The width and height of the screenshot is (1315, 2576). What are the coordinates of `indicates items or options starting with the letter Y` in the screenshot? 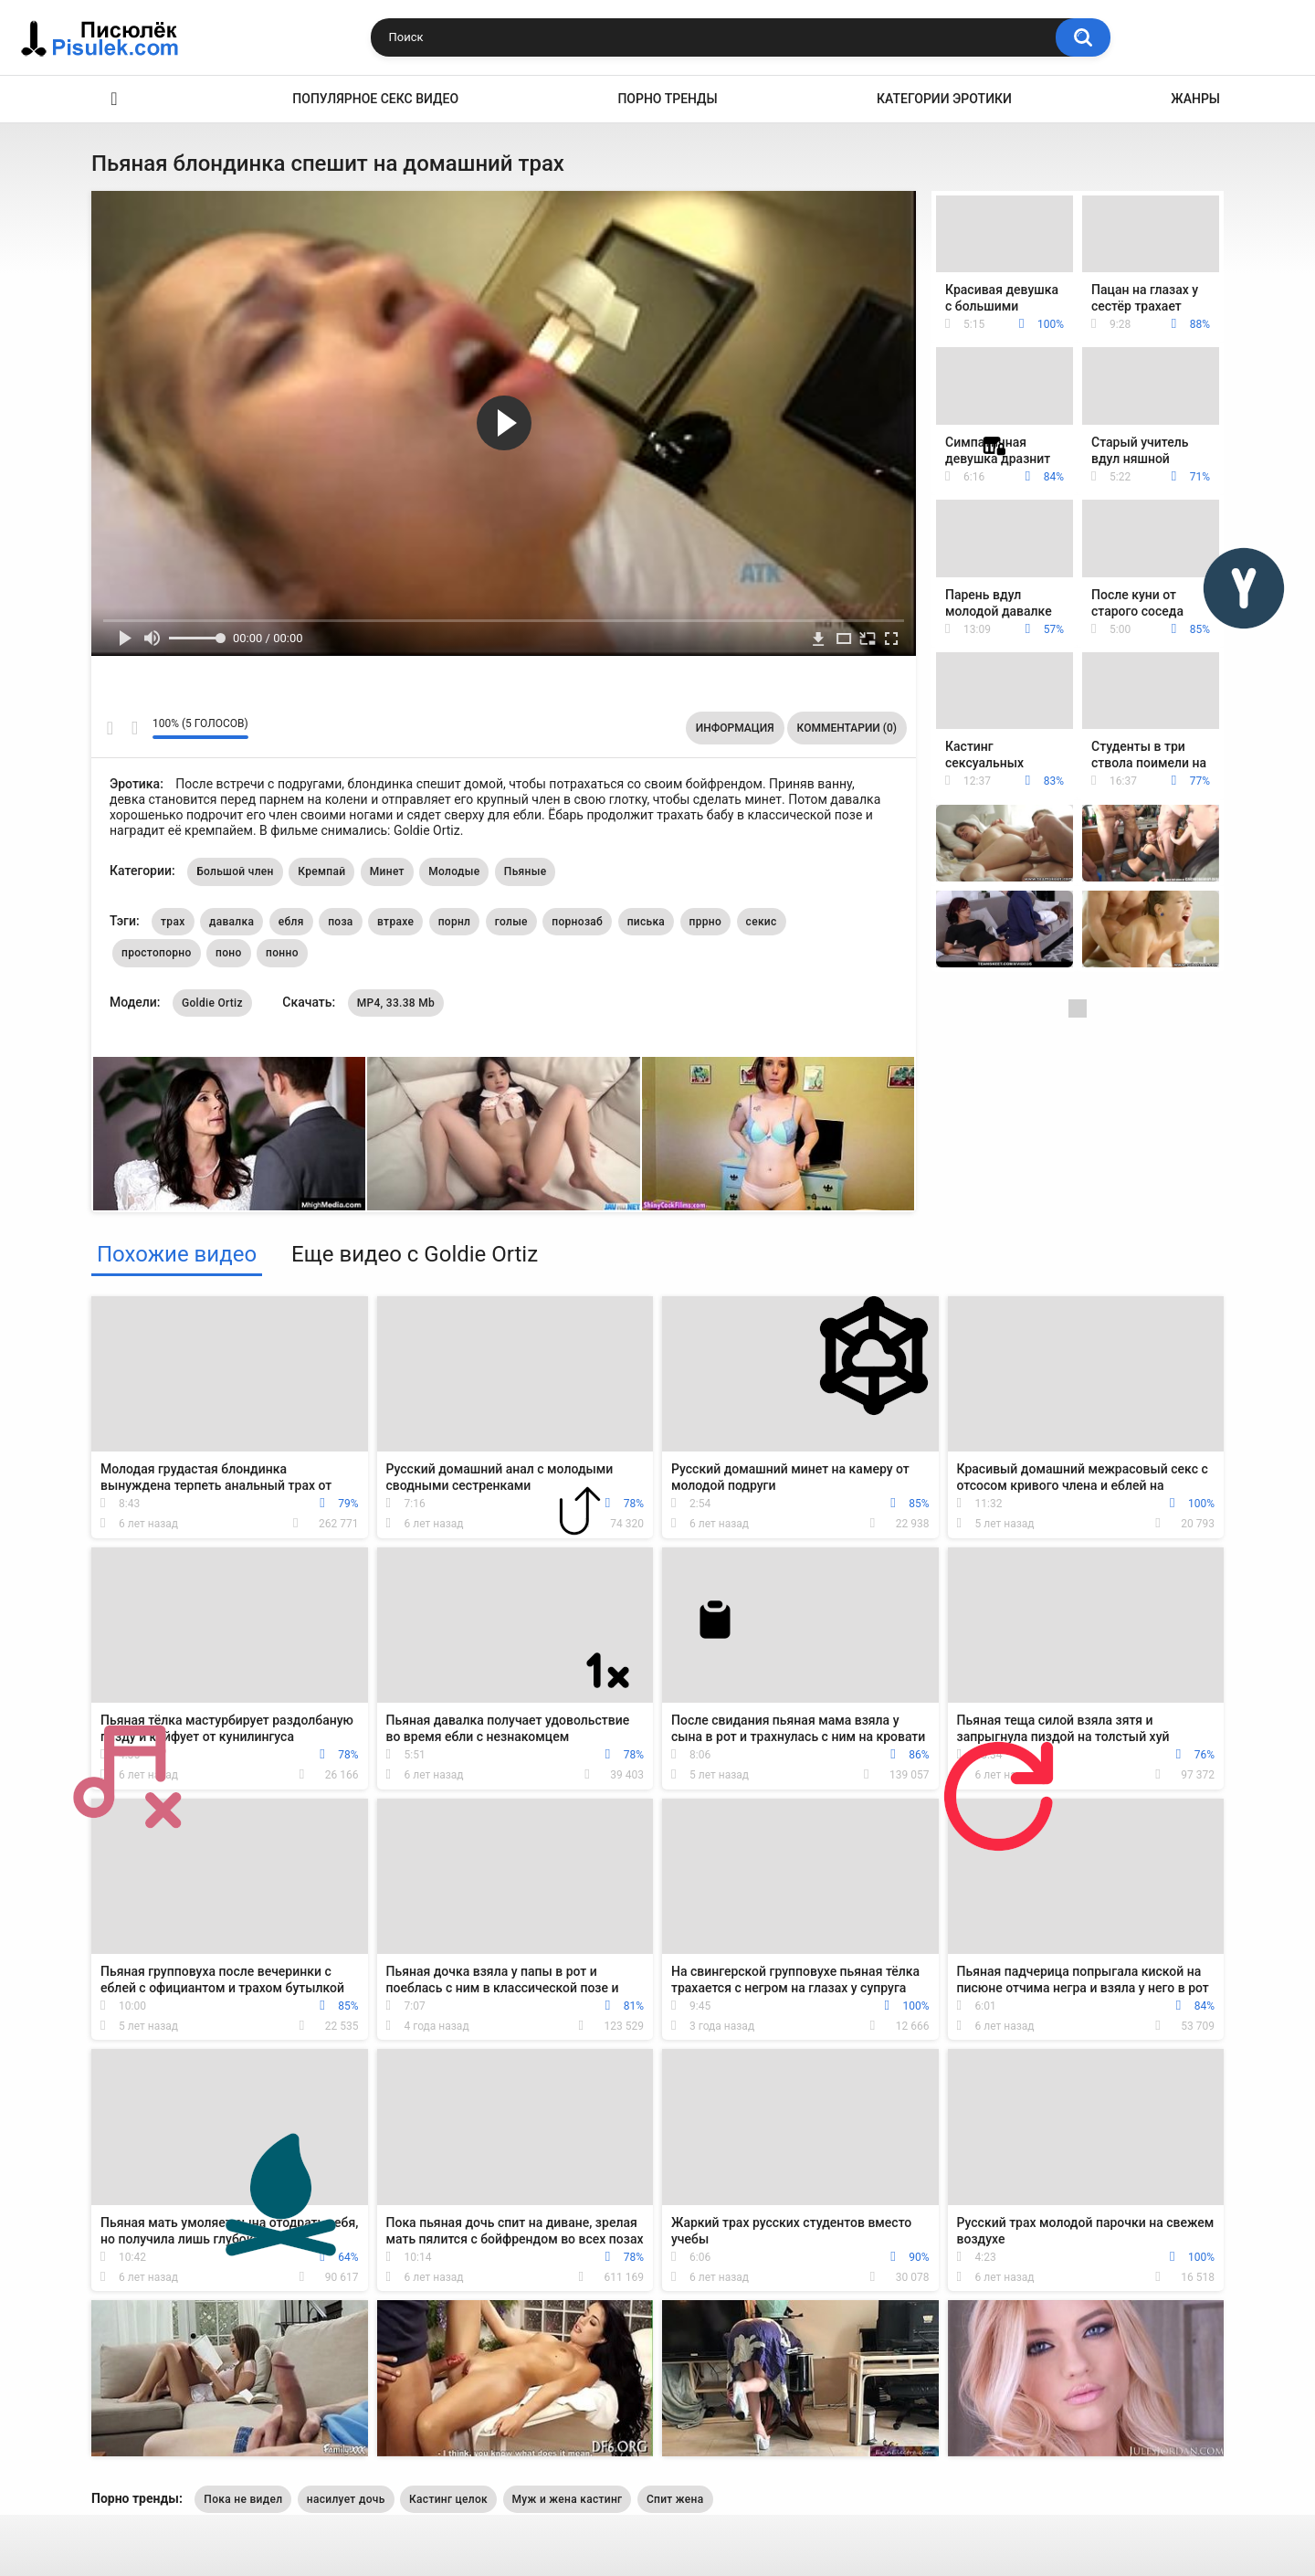 It's located at (1244, 588).